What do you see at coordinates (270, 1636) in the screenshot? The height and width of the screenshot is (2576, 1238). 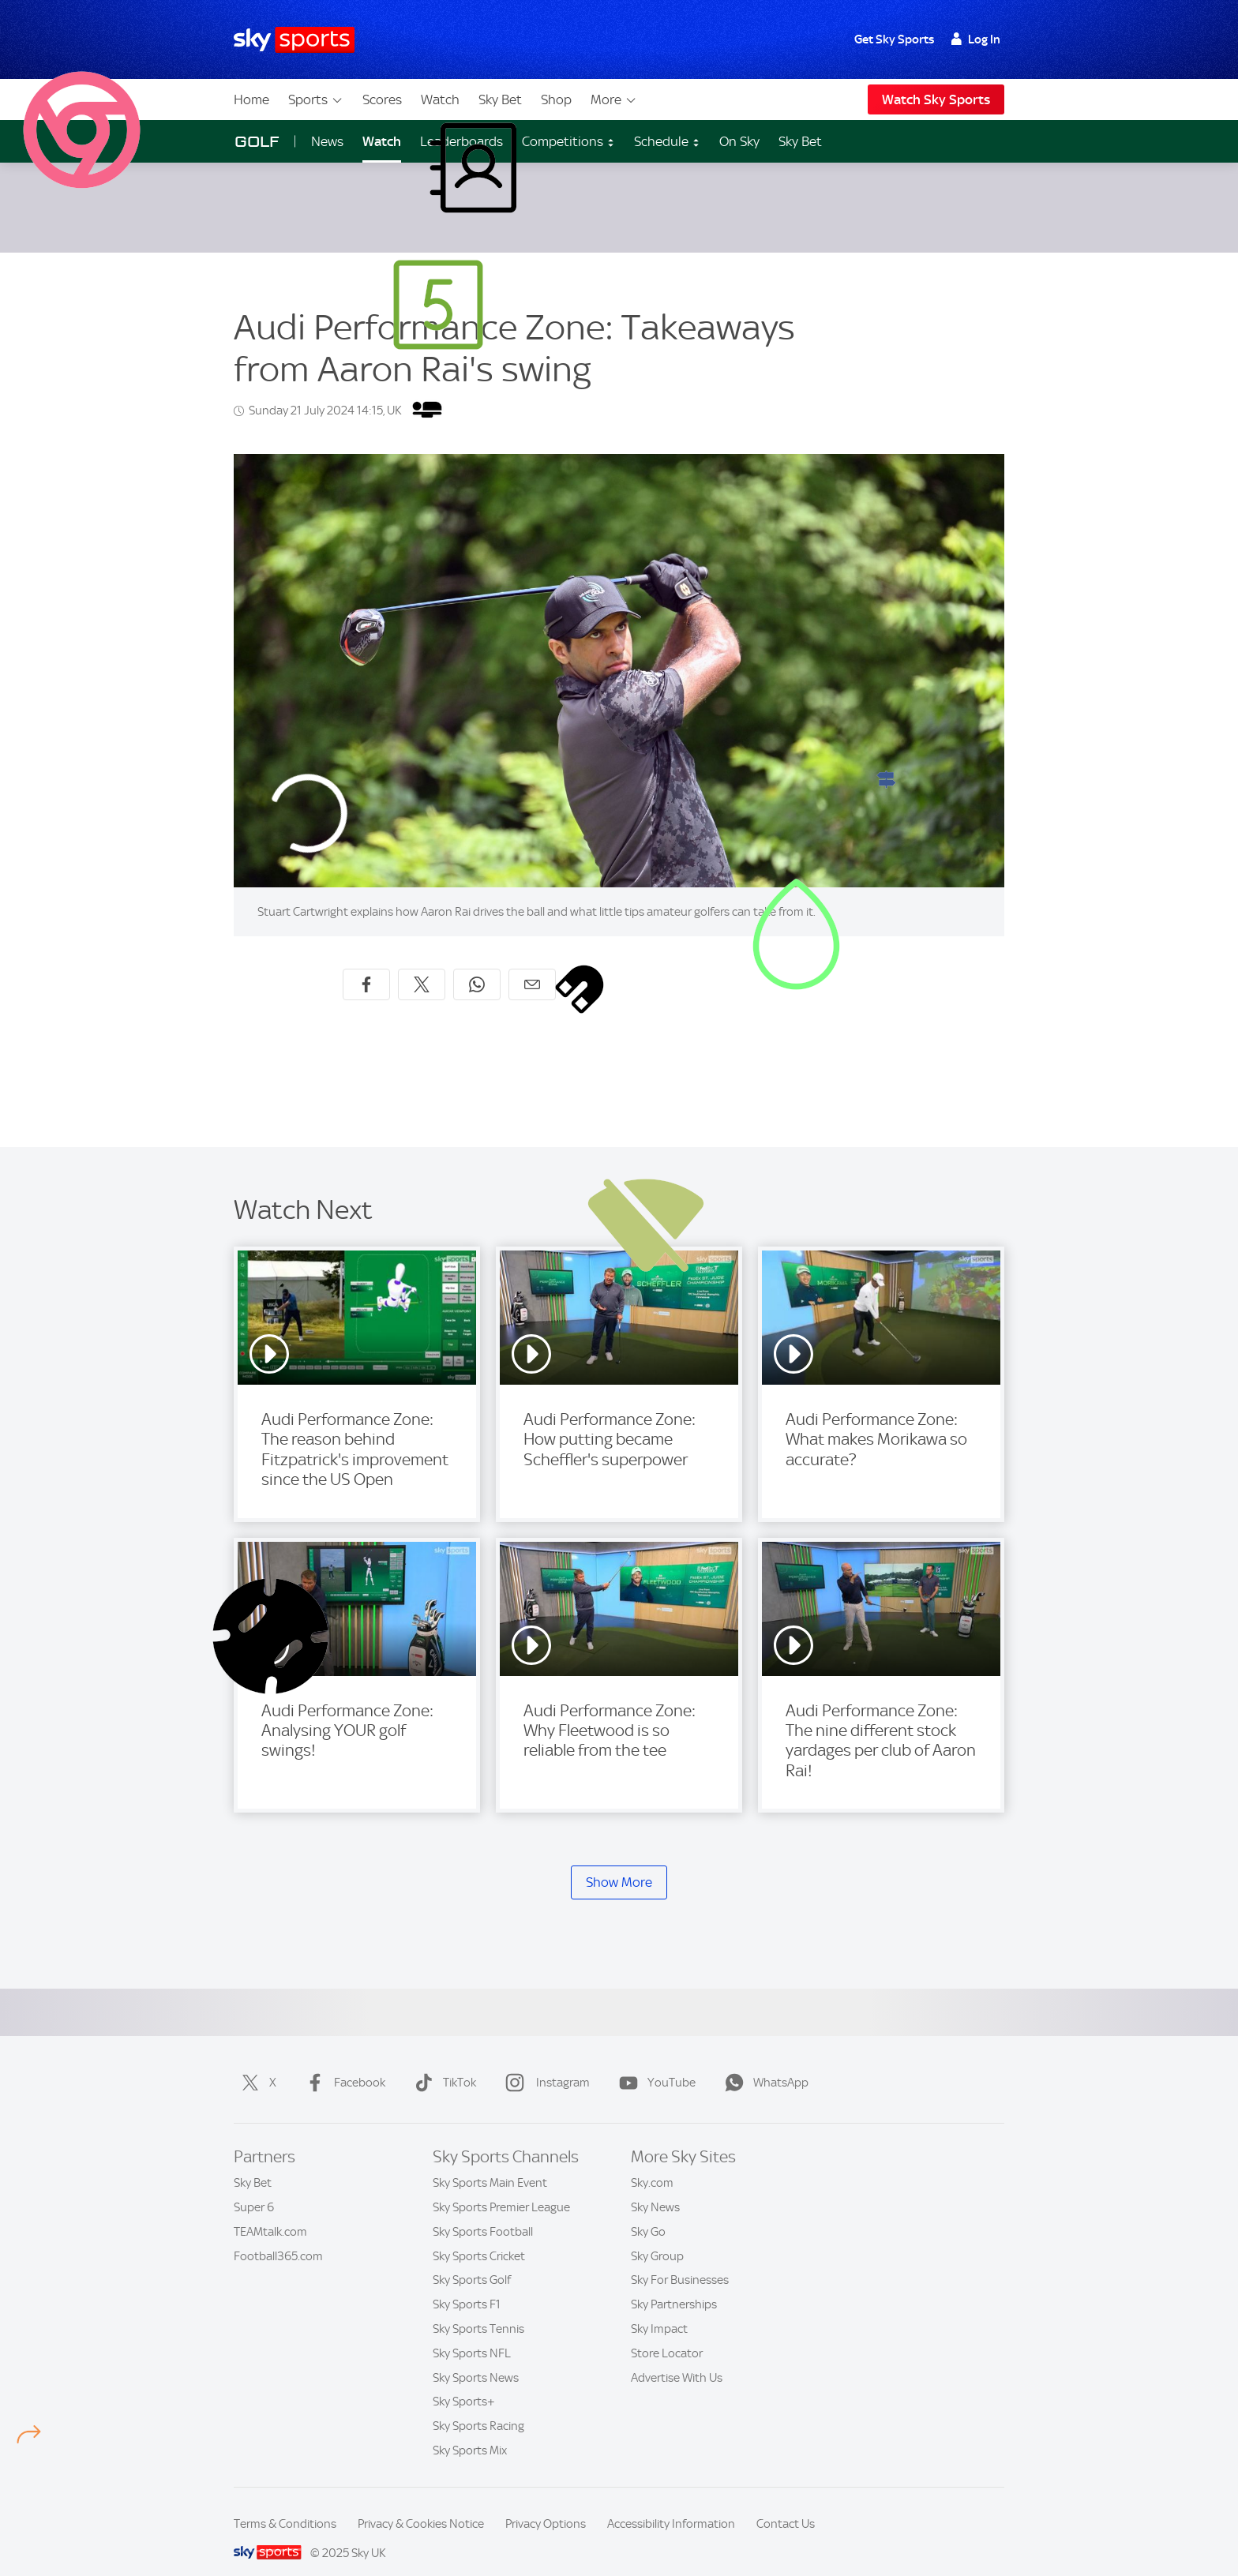 I see `view baseball scores or stats` at bounding box center [270, 1636].